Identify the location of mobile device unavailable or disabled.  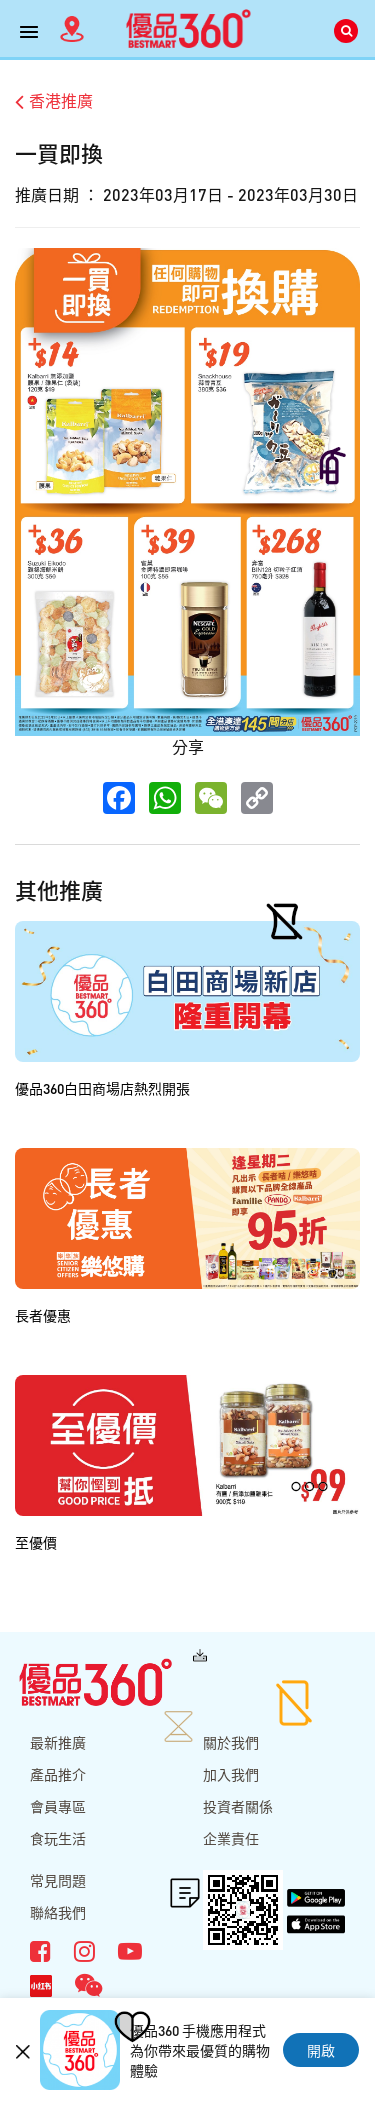
(294, 1703).